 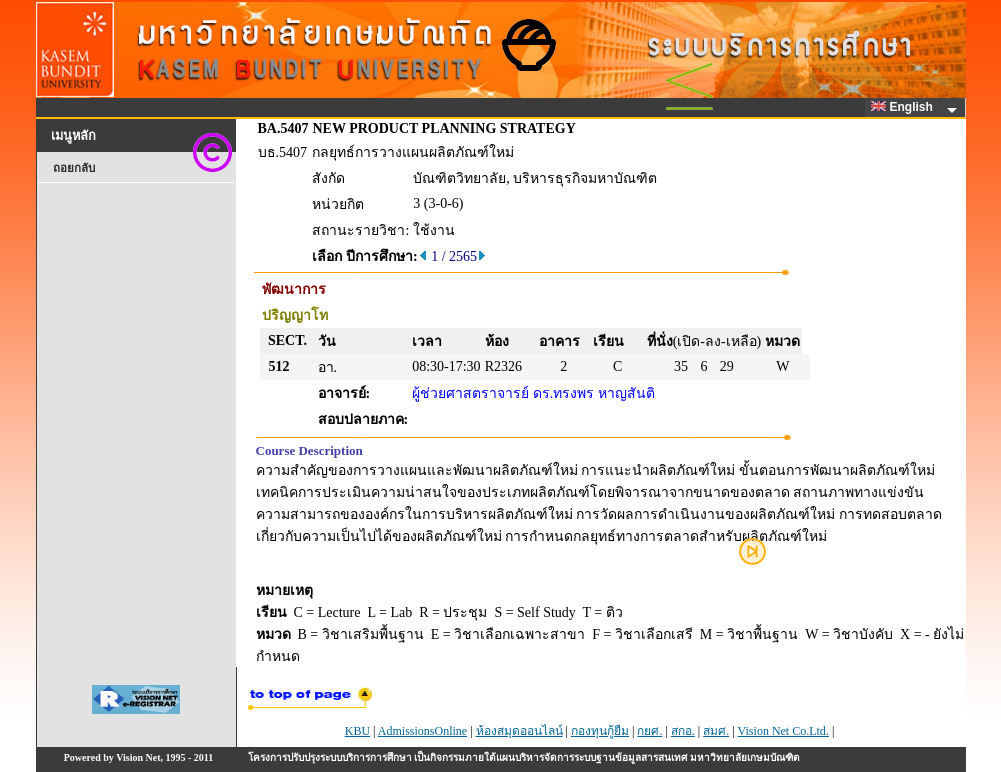 I want to click on less than or equal to mathematical operator, so click(x=690, y=87).